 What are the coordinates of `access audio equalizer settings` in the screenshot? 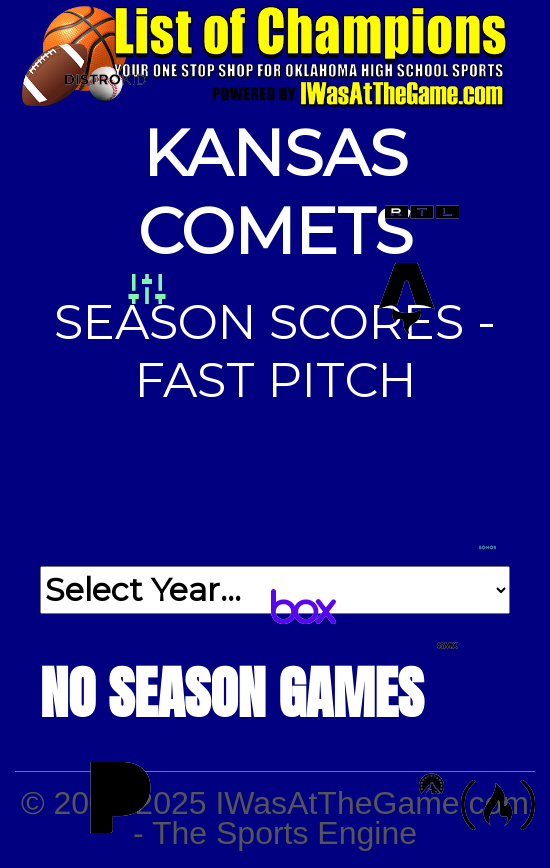 It's located at (147, 289).